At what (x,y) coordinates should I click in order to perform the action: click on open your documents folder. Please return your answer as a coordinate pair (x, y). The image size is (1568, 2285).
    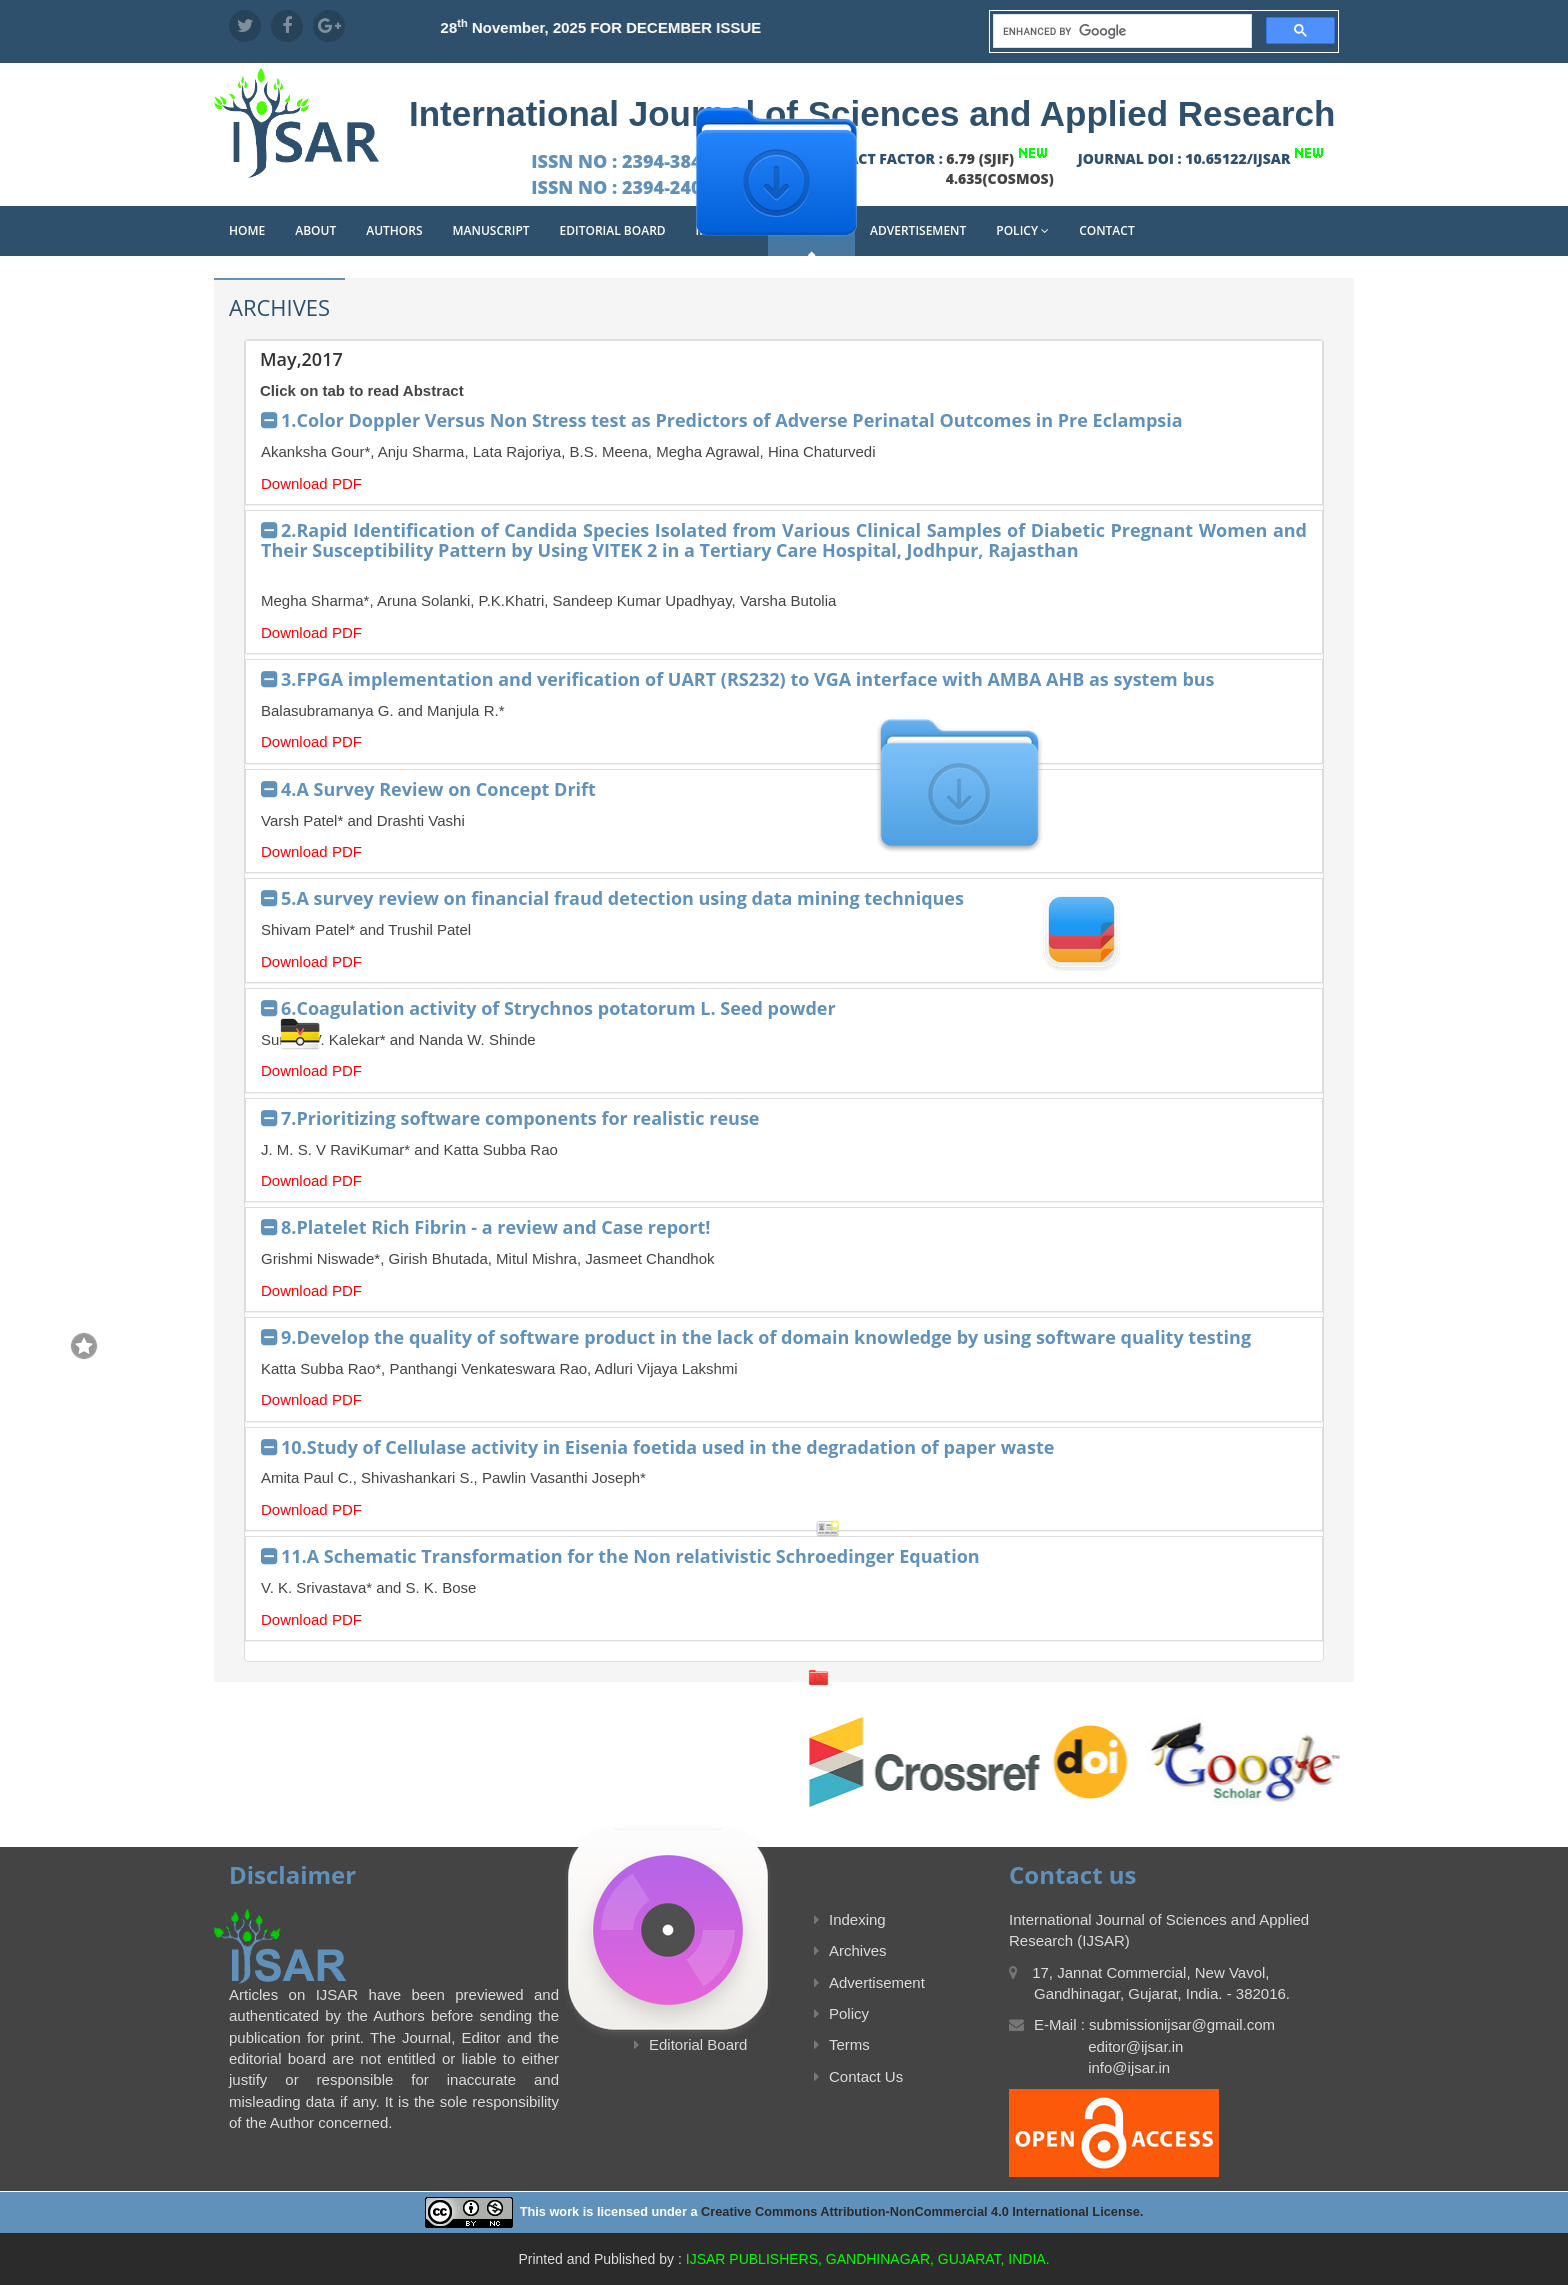
    Looking at the image, I should click on (818, 1677).